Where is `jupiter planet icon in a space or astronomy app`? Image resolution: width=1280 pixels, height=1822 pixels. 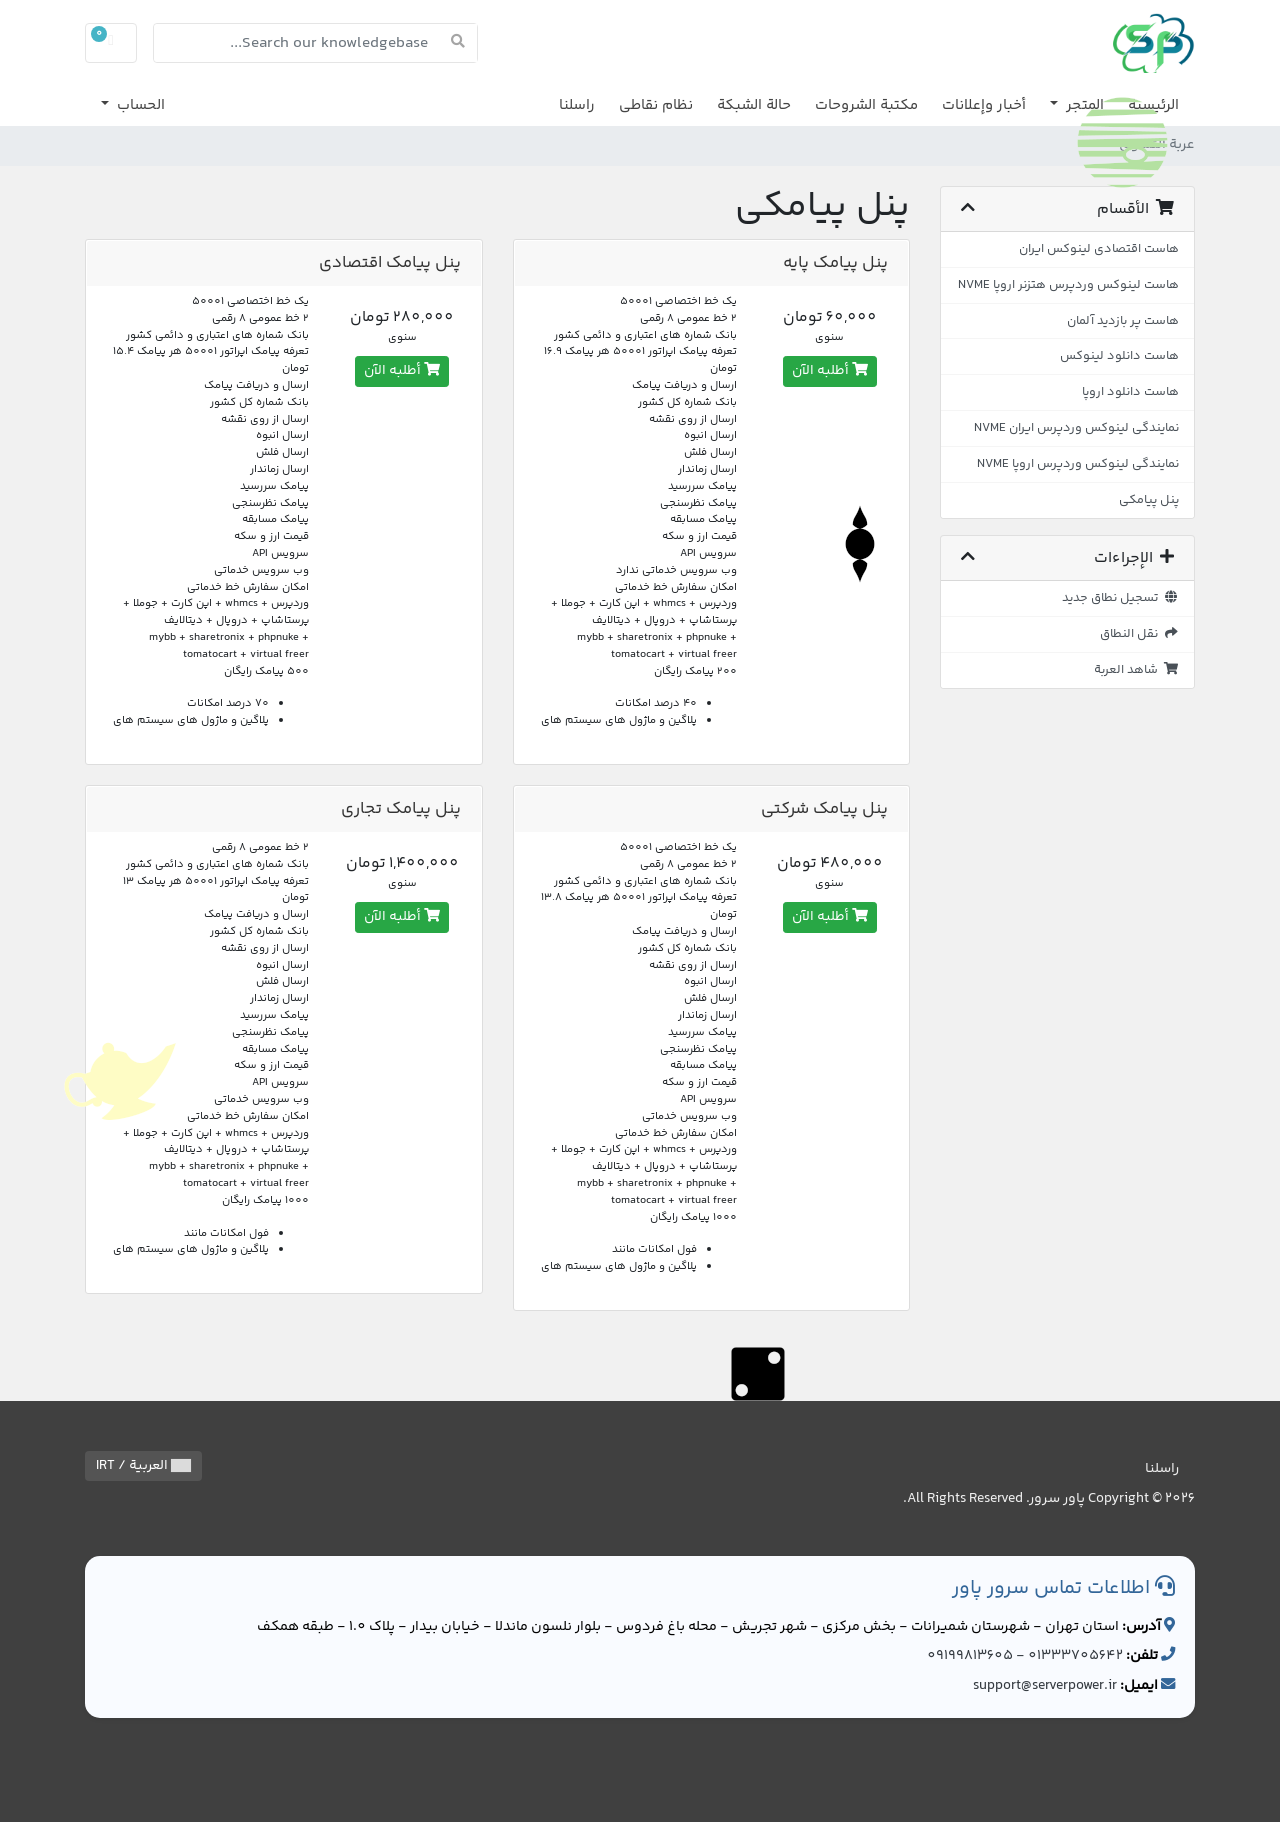 jupiter planet icon in a space or astronomy app is located at coordinates (1122, 142).